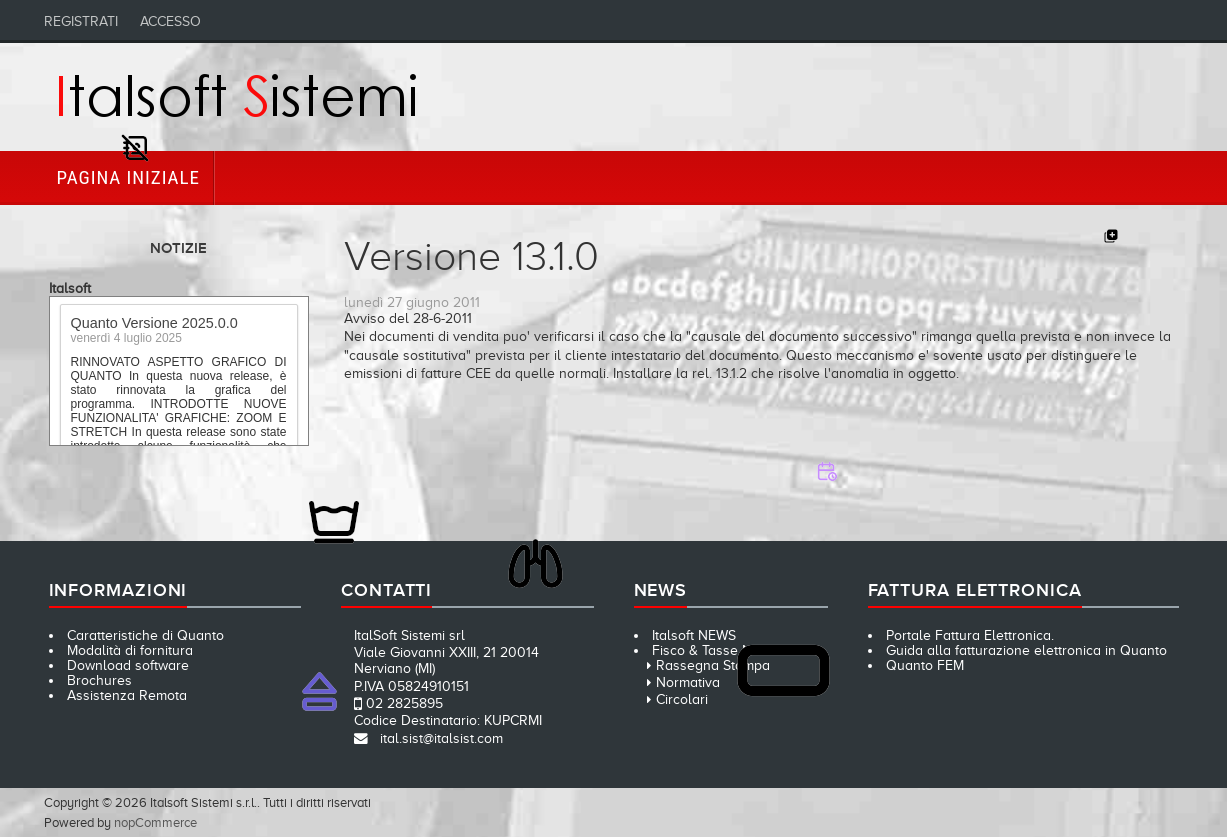 Image resolution: width=1227 pixels, height=837 pixels. I want to click on add a new item to your library, so click(1111, 236).